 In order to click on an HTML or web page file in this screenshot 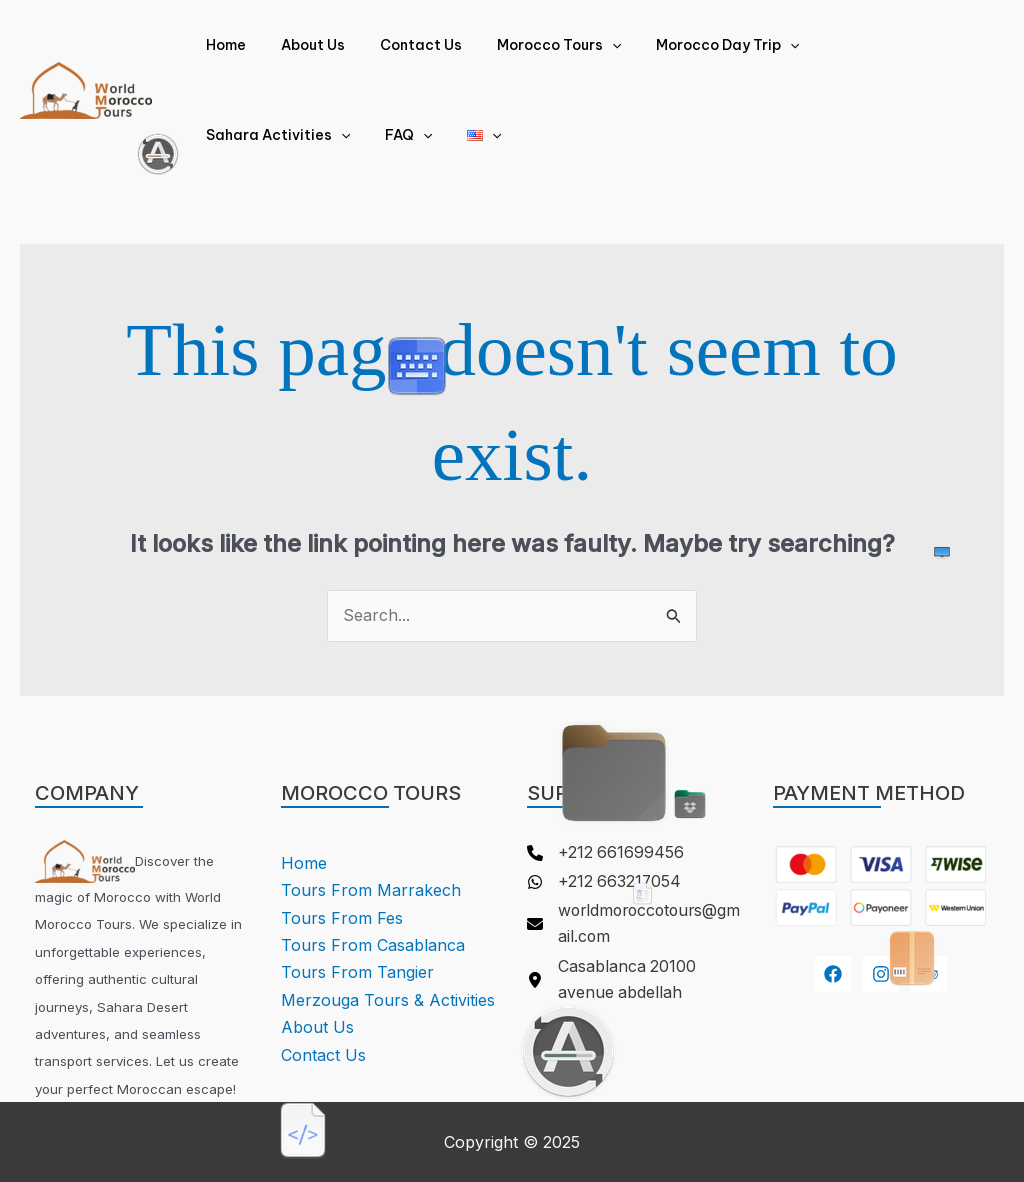, I will do `click(303, 1130)`.